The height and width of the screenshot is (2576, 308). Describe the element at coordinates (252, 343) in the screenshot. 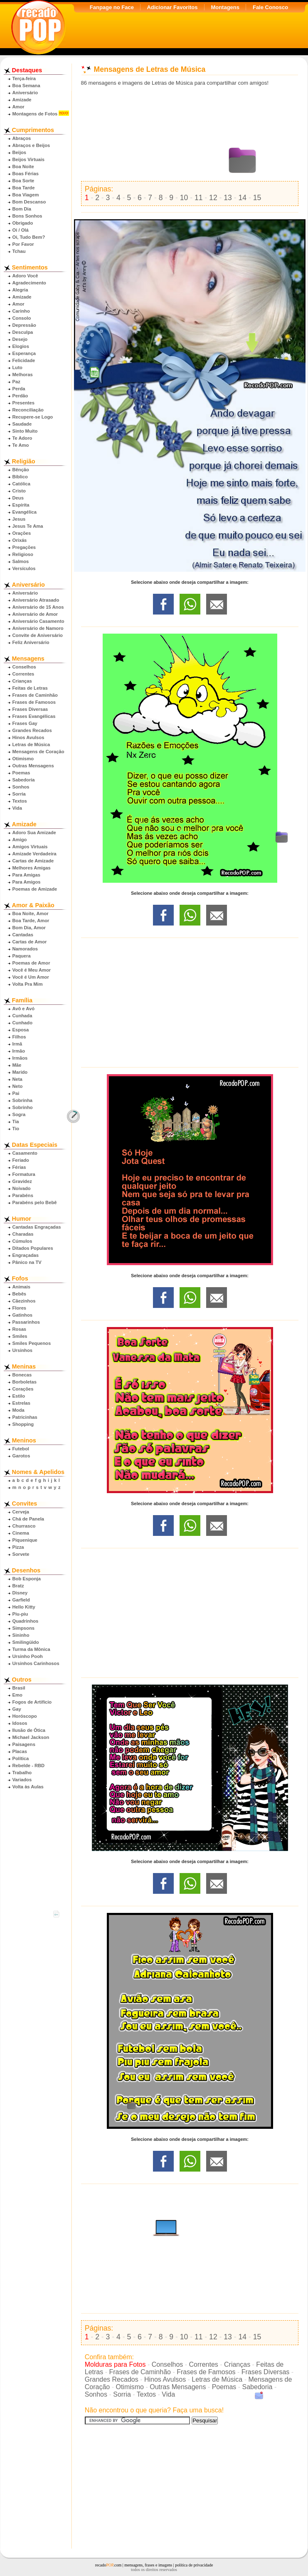

I see `save file to disk` at that location.